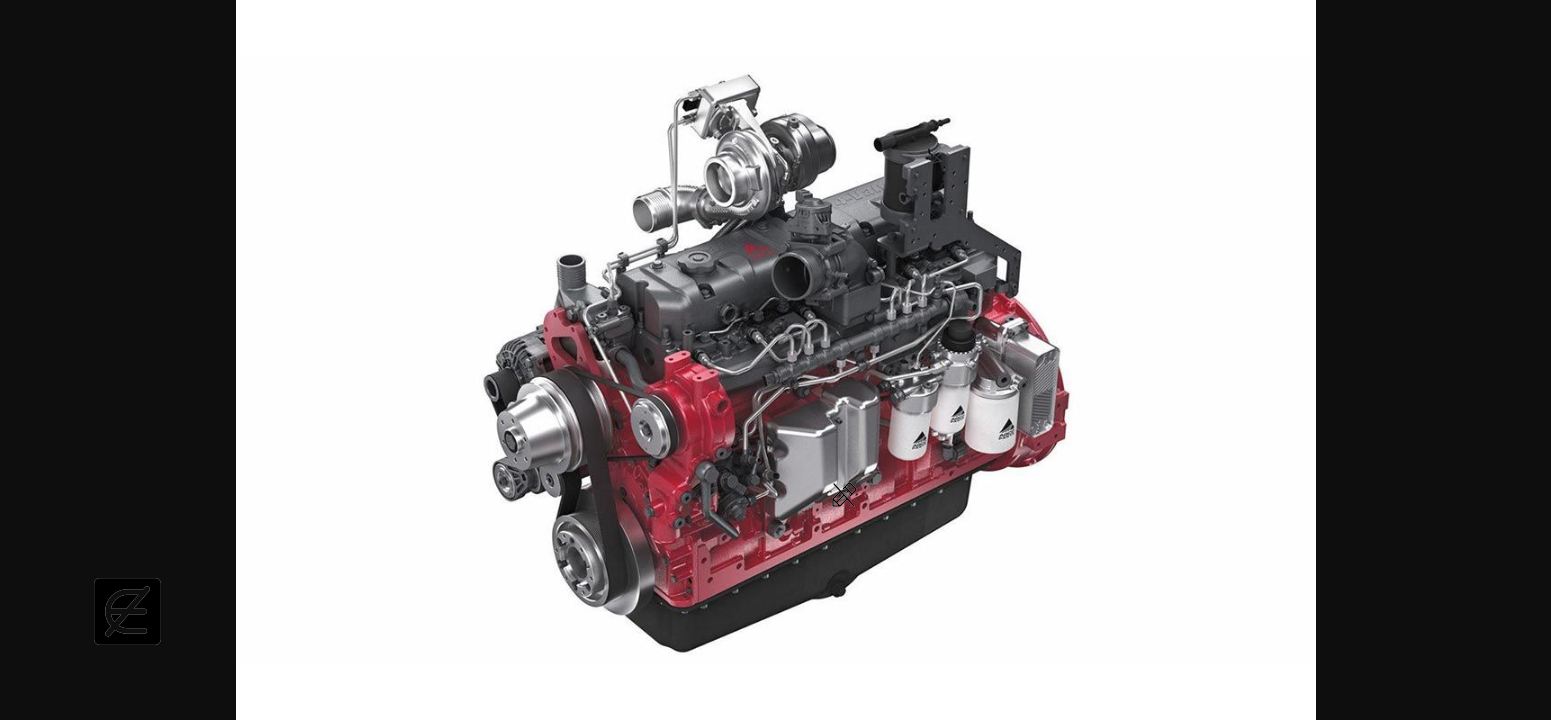 This screenshot has width=1551, height=720. Describe the element at coordinates (127, 611) in the screenshot. I see `indicates item is not part of a set or group` at that location.